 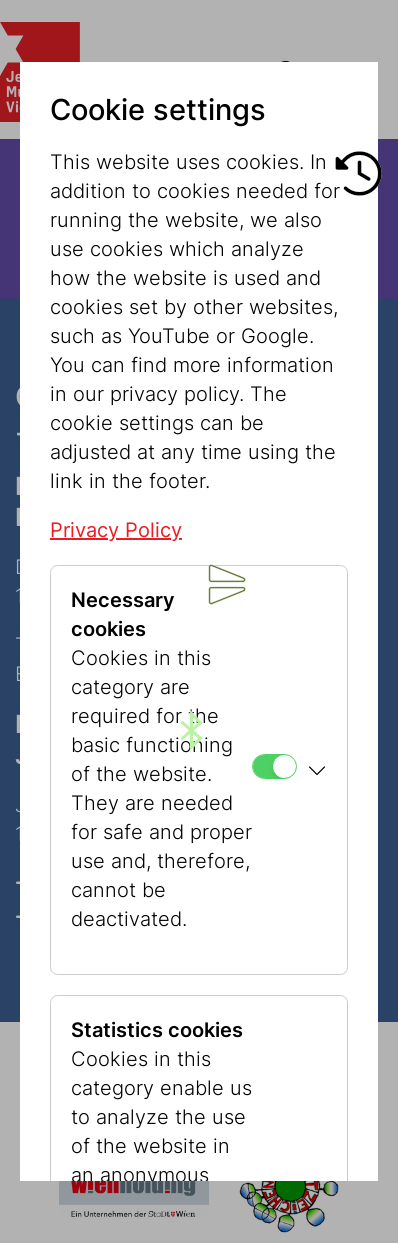 I want to click on toggle bluetooth connectivity on or off, so click(x=191, y=730).